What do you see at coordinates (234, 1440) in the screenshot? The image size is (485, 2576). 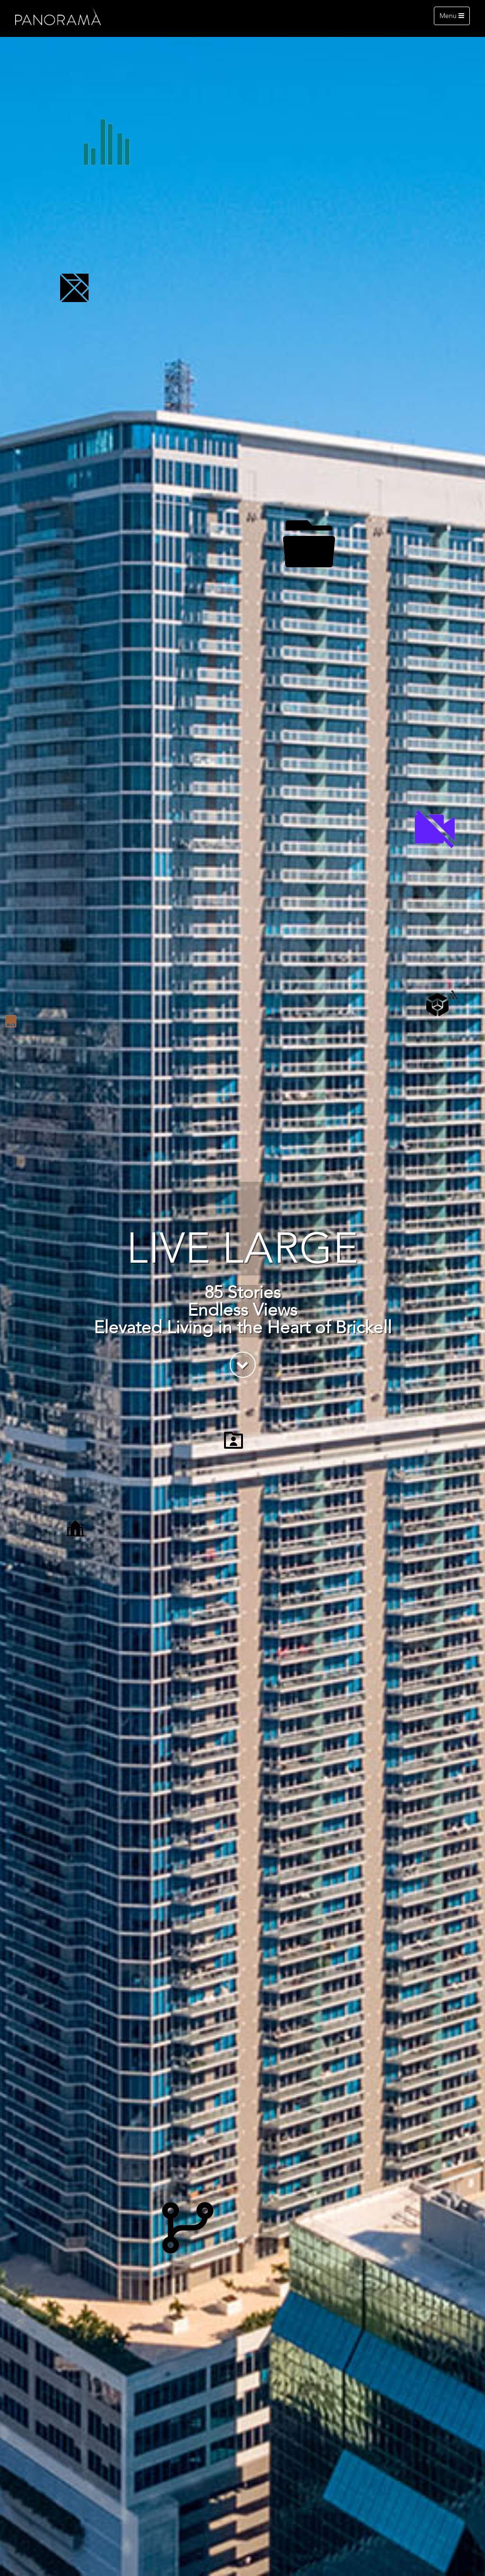 I see `access user profile documents` at bounding box center [234, 1440].